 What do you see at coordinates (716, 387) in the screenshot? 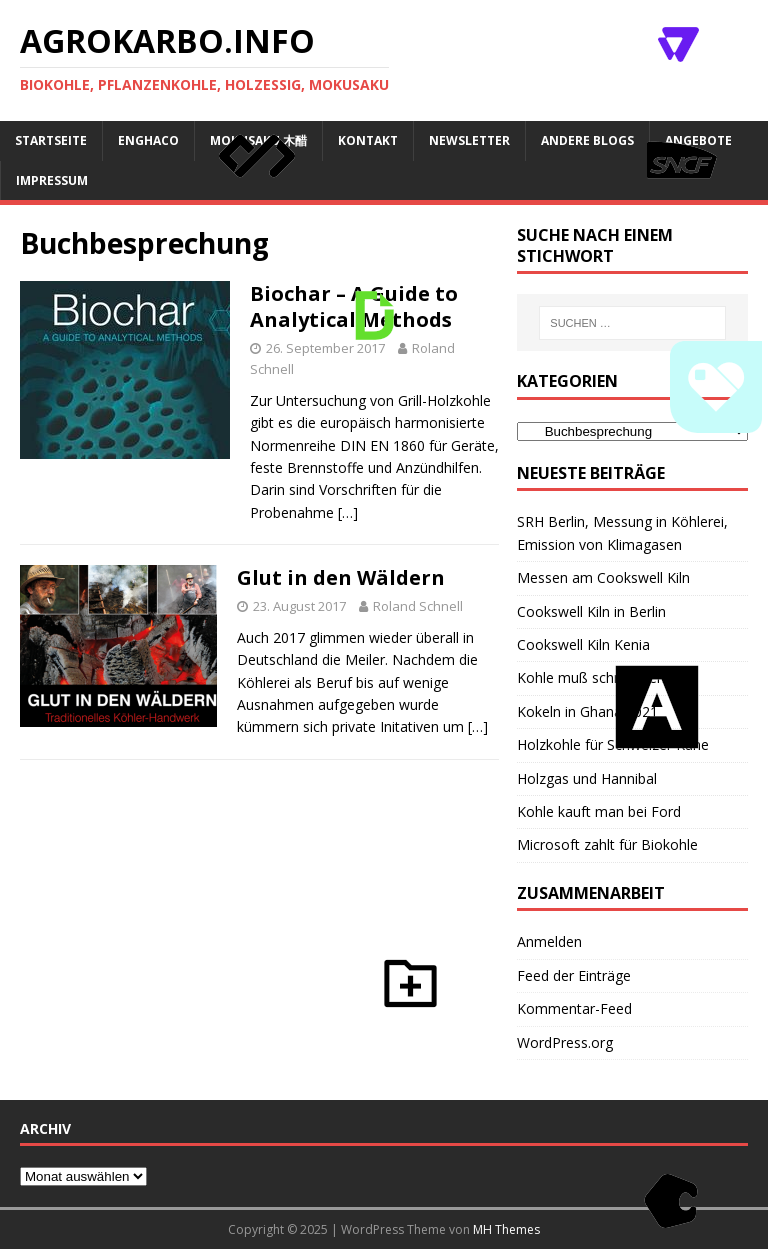
I see `visit payhip website or storefront` at bounding box center [716, 387].